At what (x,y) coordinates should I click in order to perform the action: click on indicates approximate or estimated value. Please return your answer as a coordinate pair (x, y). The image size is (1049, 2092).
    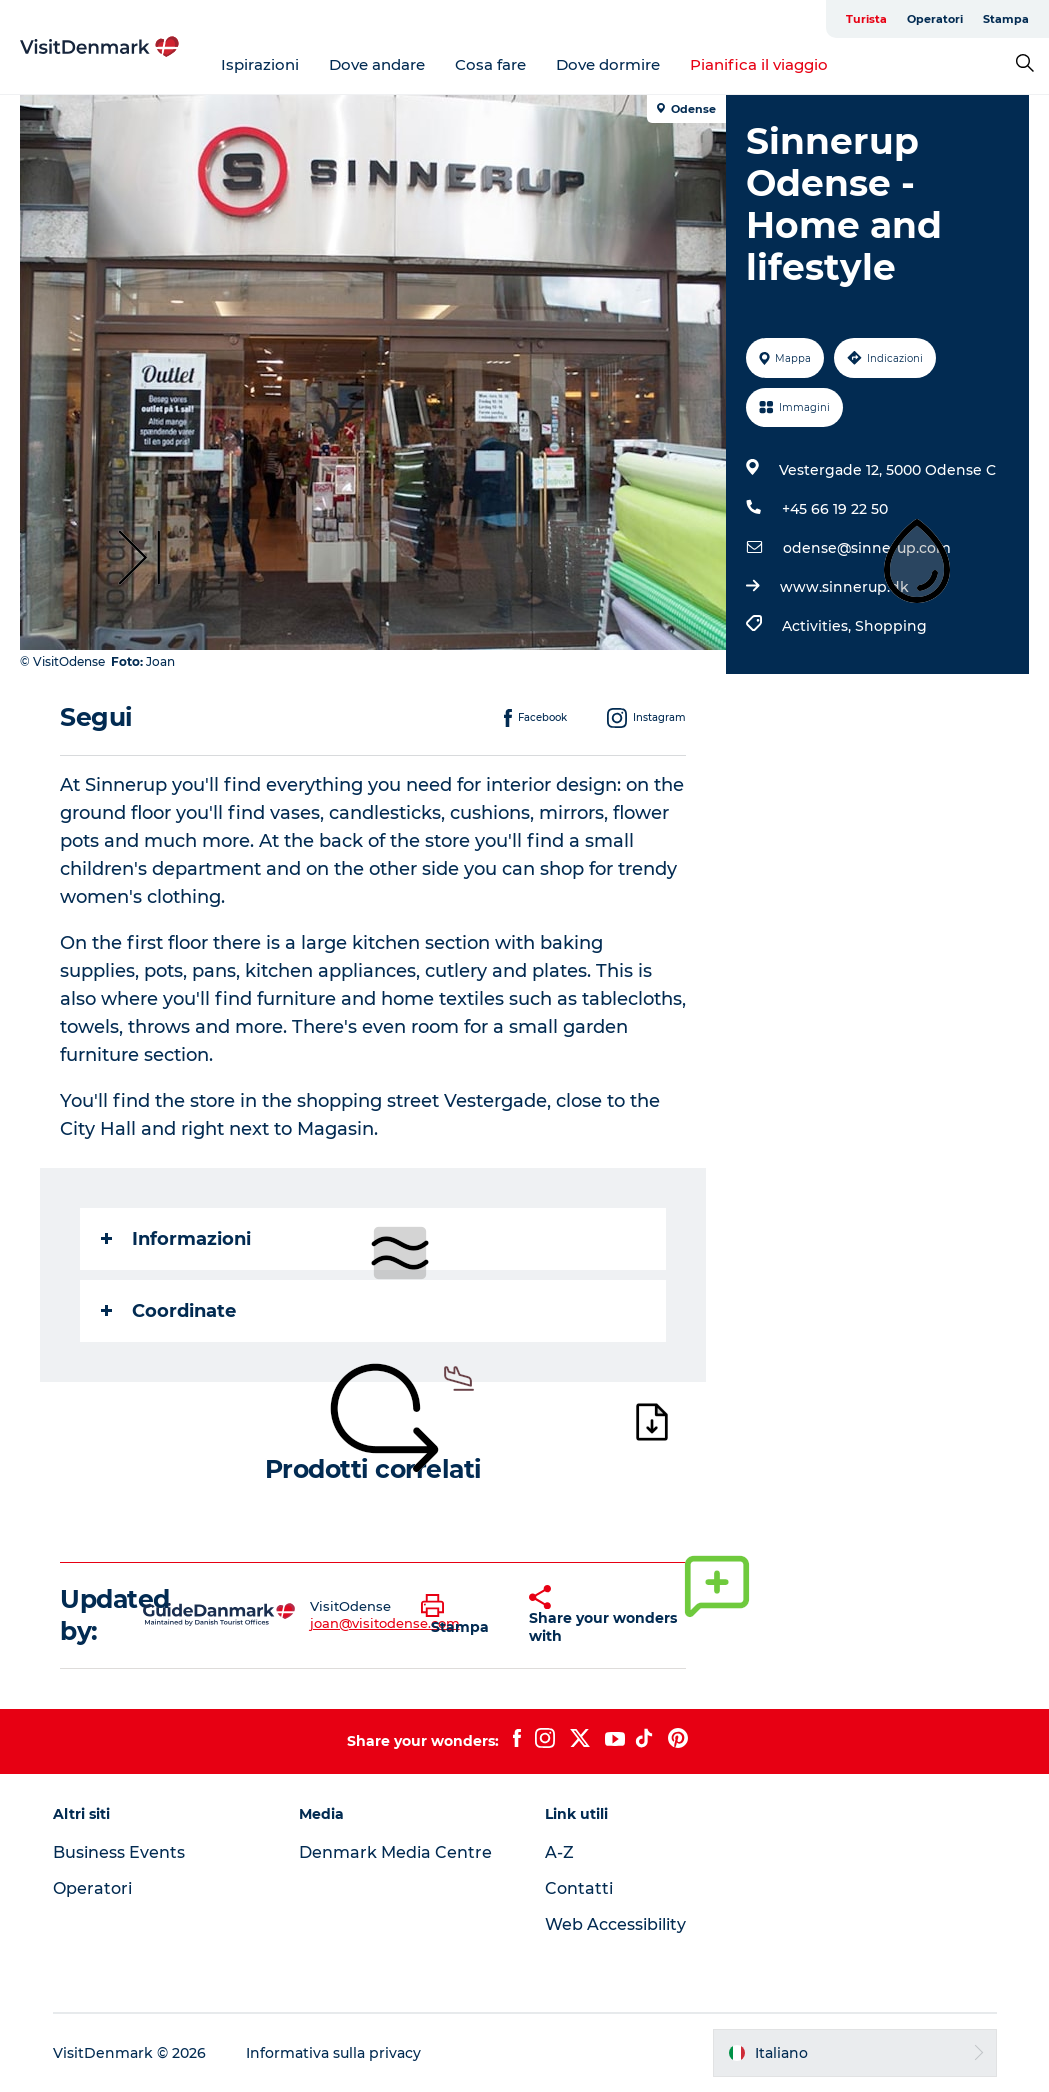
    Looking at the image, I should click on (400, 1253).